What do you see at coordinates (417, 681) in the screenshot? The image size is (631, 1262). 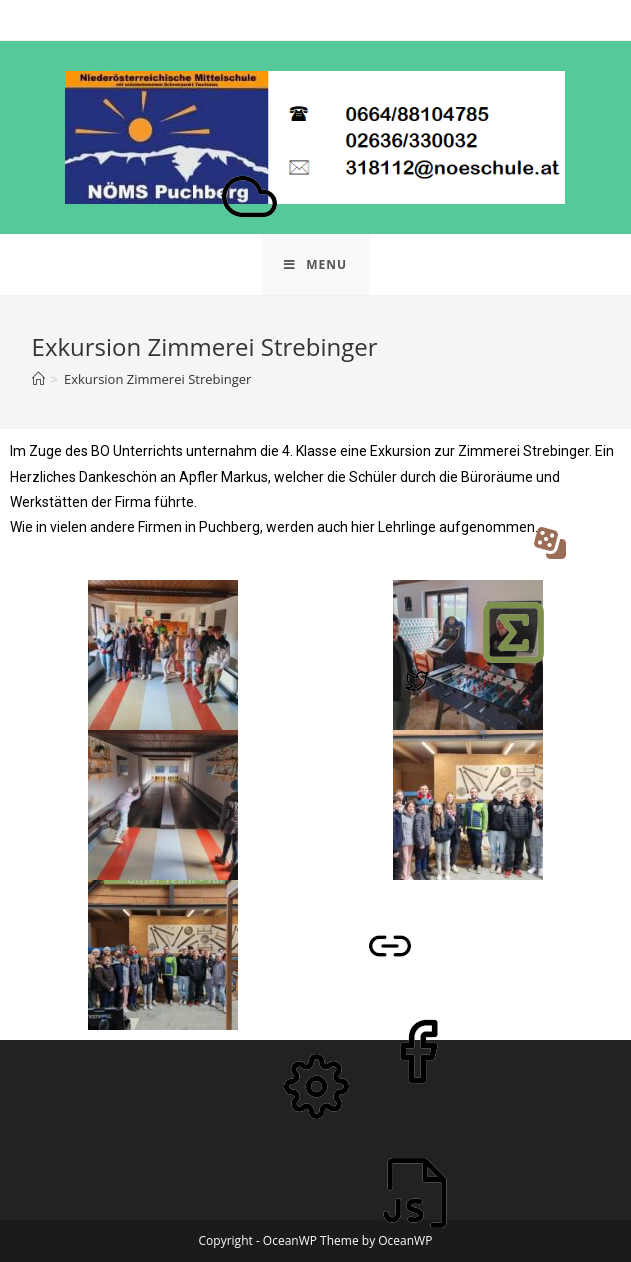 I see `open Twitter app or profile` at bounding box center [417, 681].